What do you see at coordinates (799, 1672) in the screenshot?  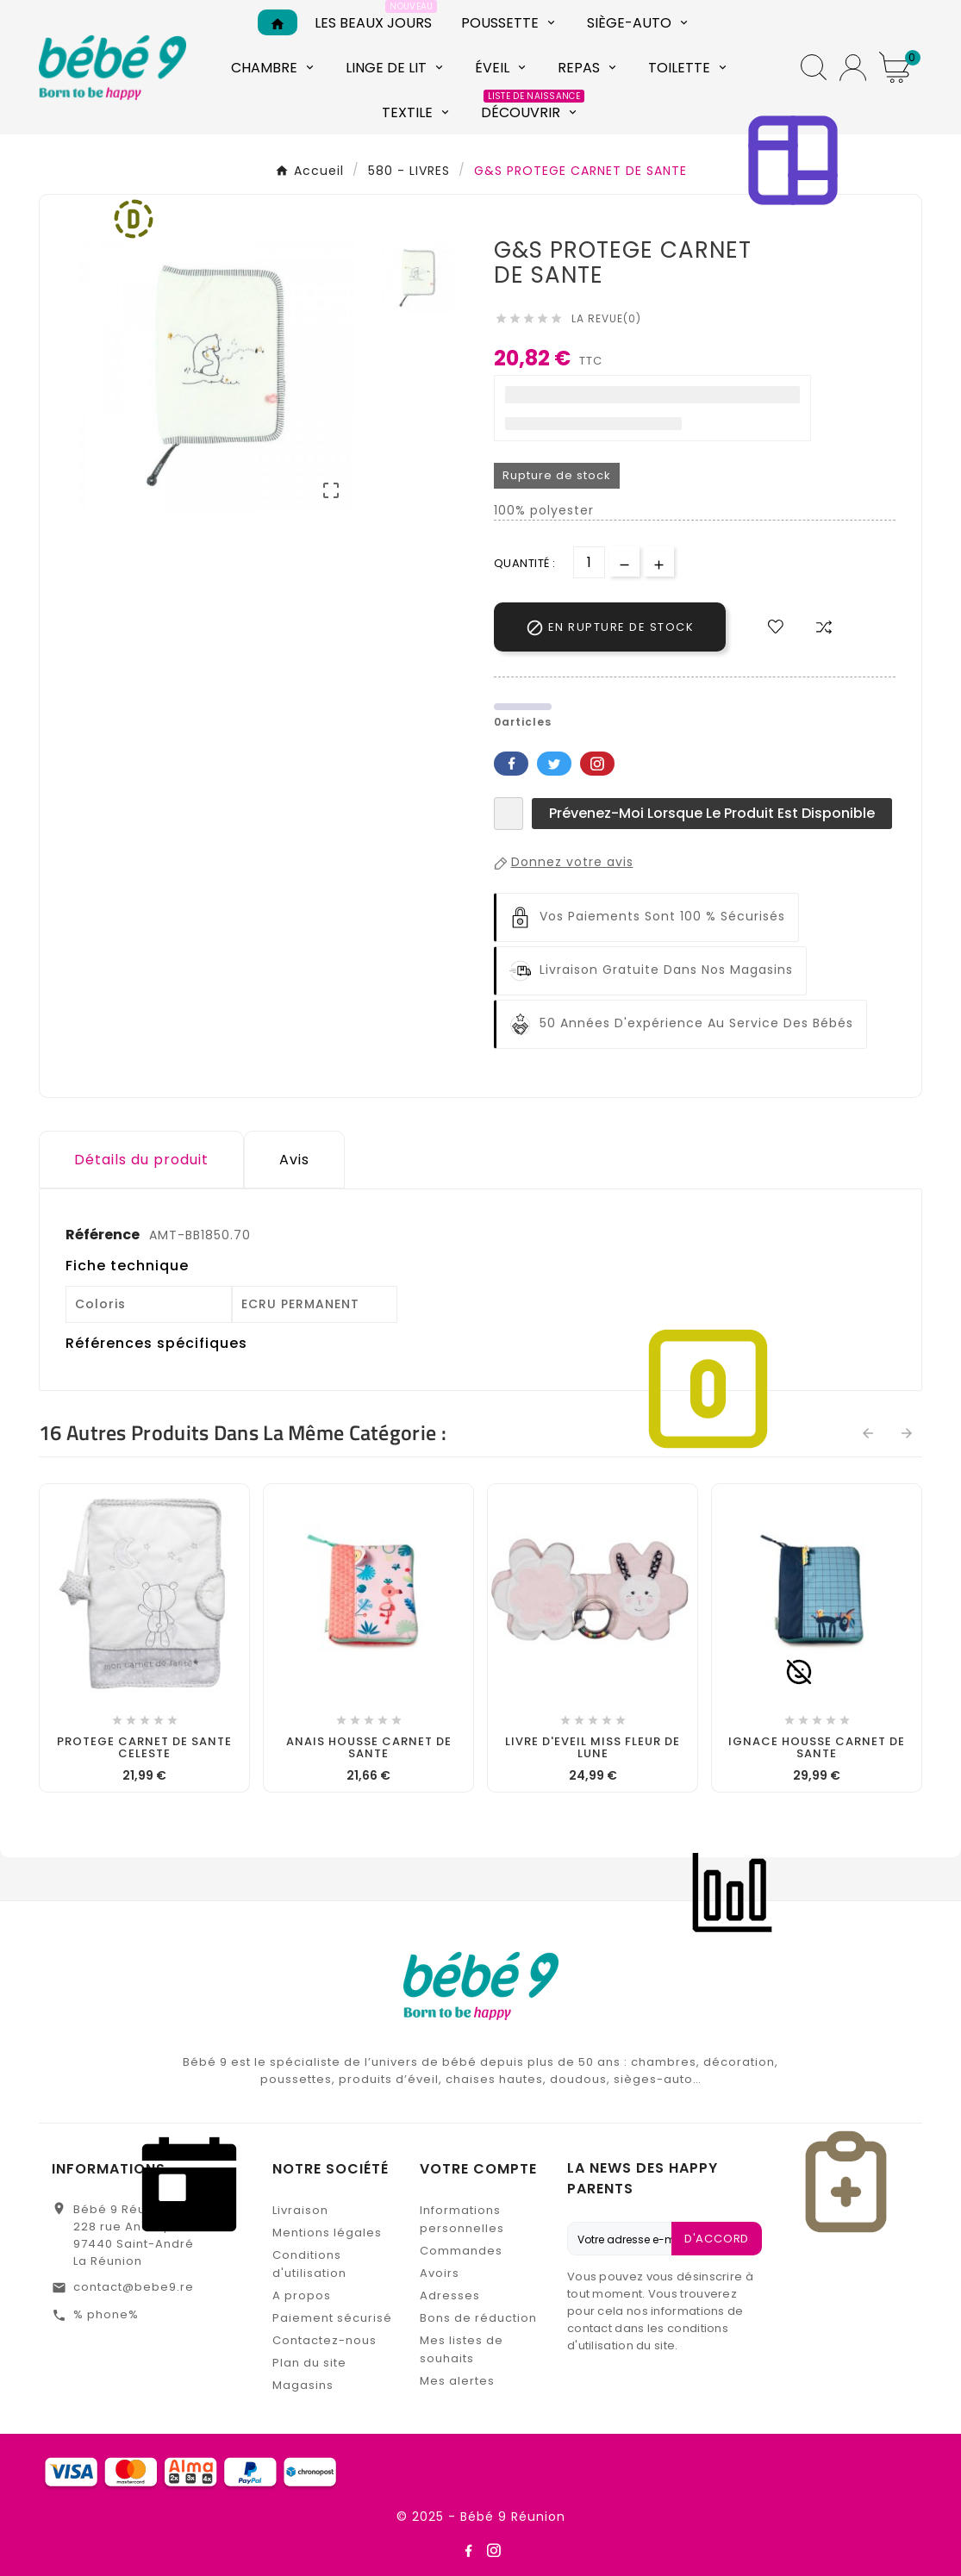 I see `disable mood or emotion tracking` at bounding box center [799, 1672].